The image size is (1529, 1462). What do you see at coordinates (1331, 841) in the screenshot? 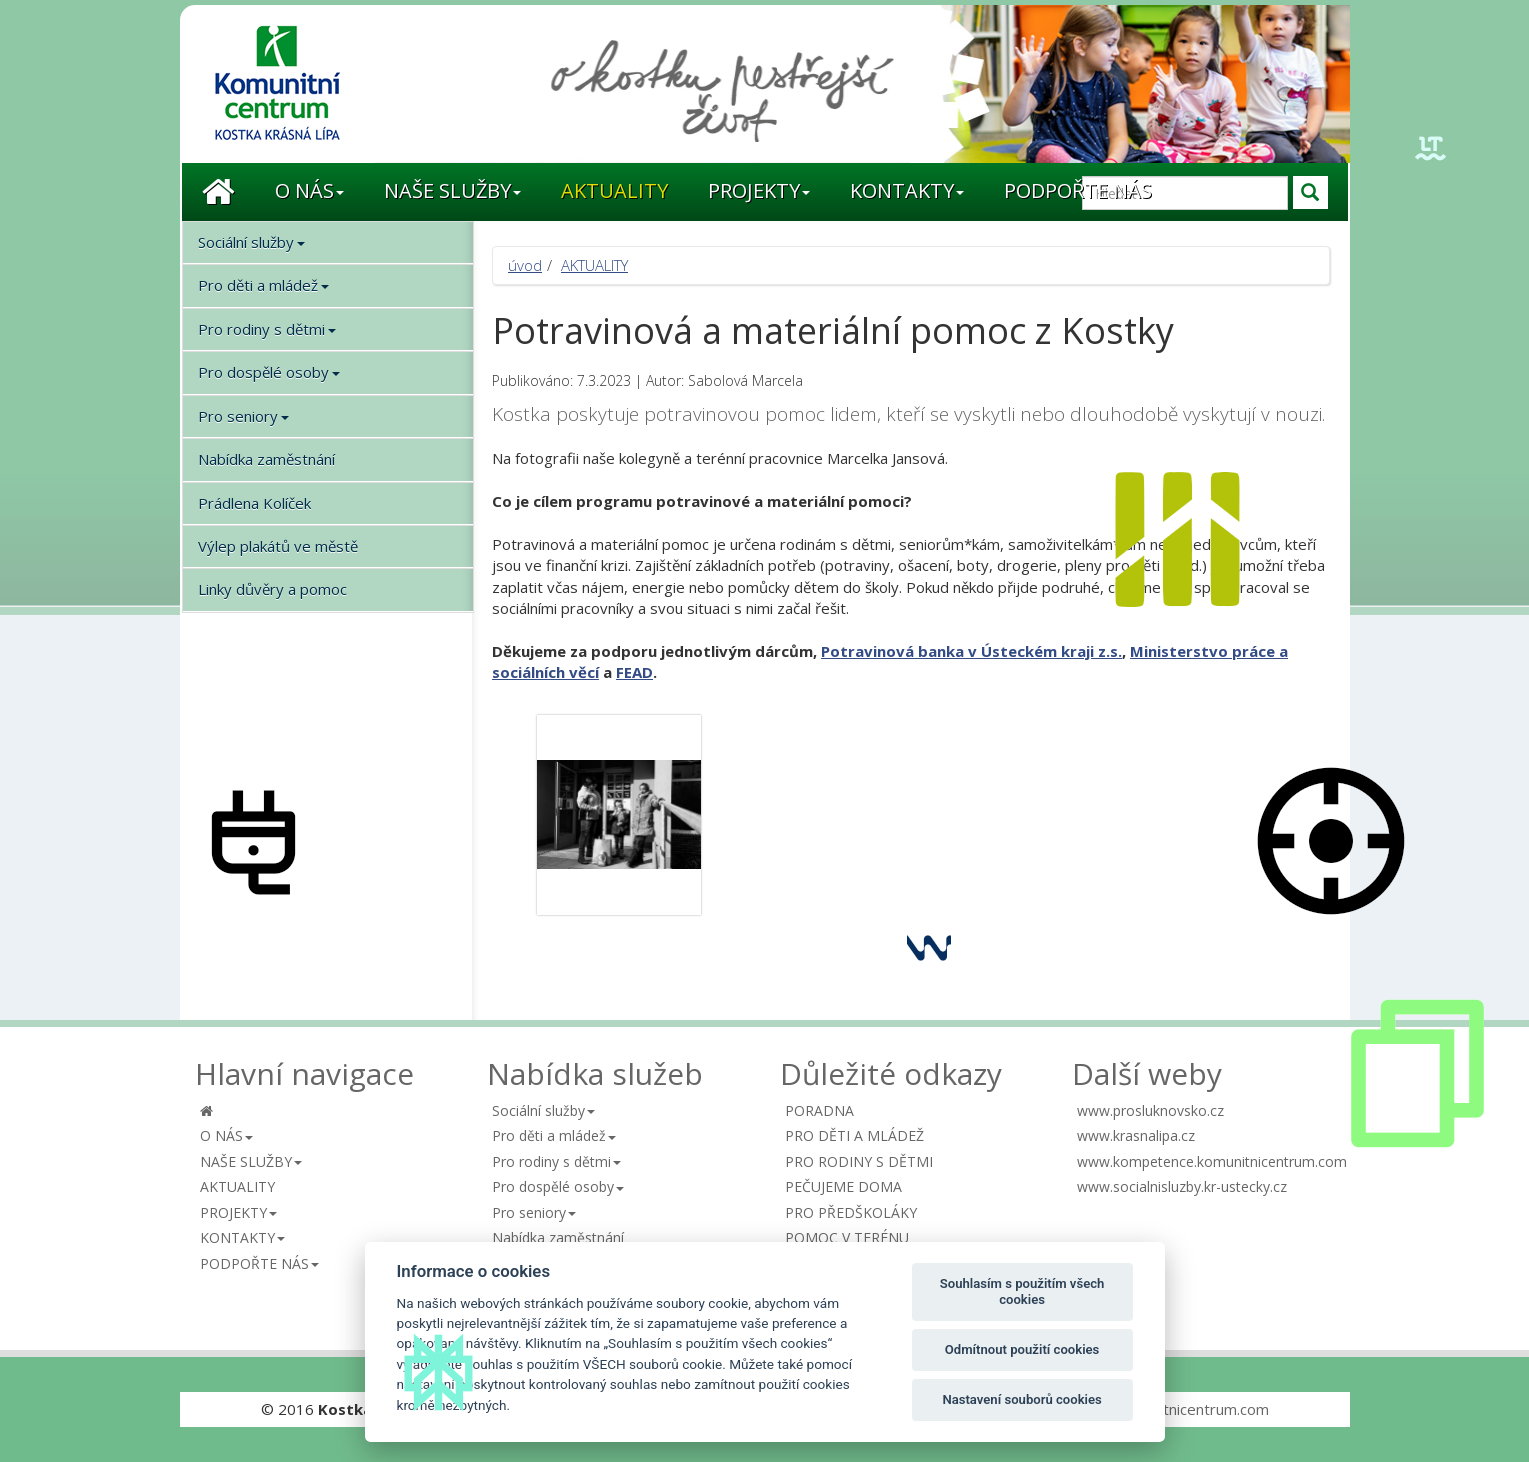
I see `center or focus on current location` at bounding box center [1331, 841].